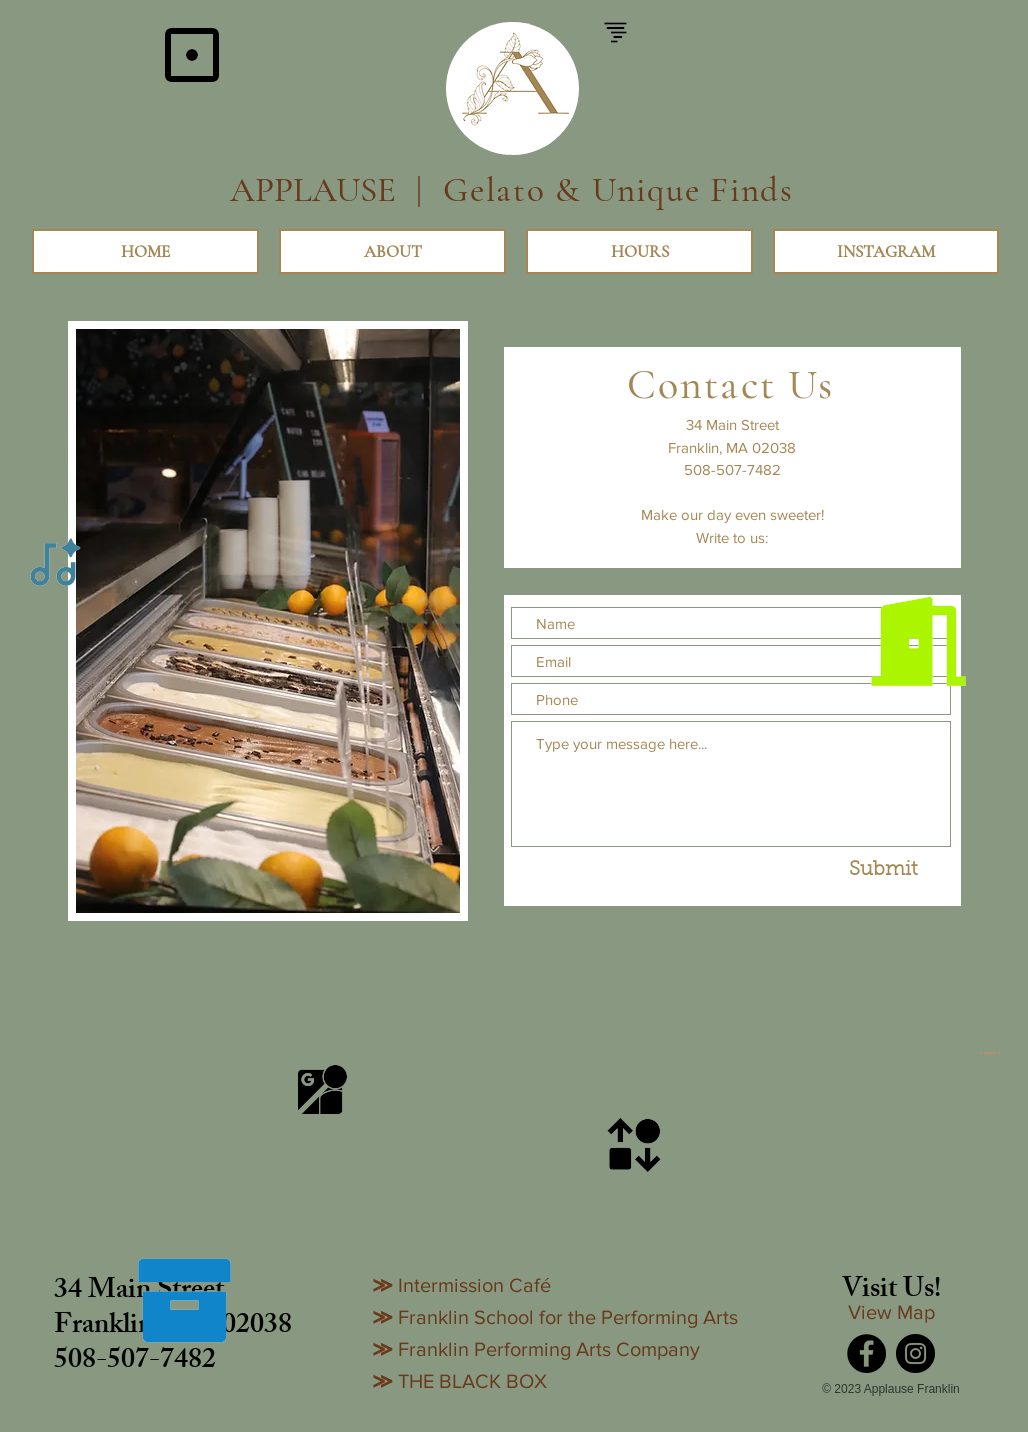  What do you see at coordinates (990, 1053) in the screenshot?
I see `insert a horizontal divider line` at bounding box center [990, 1053].